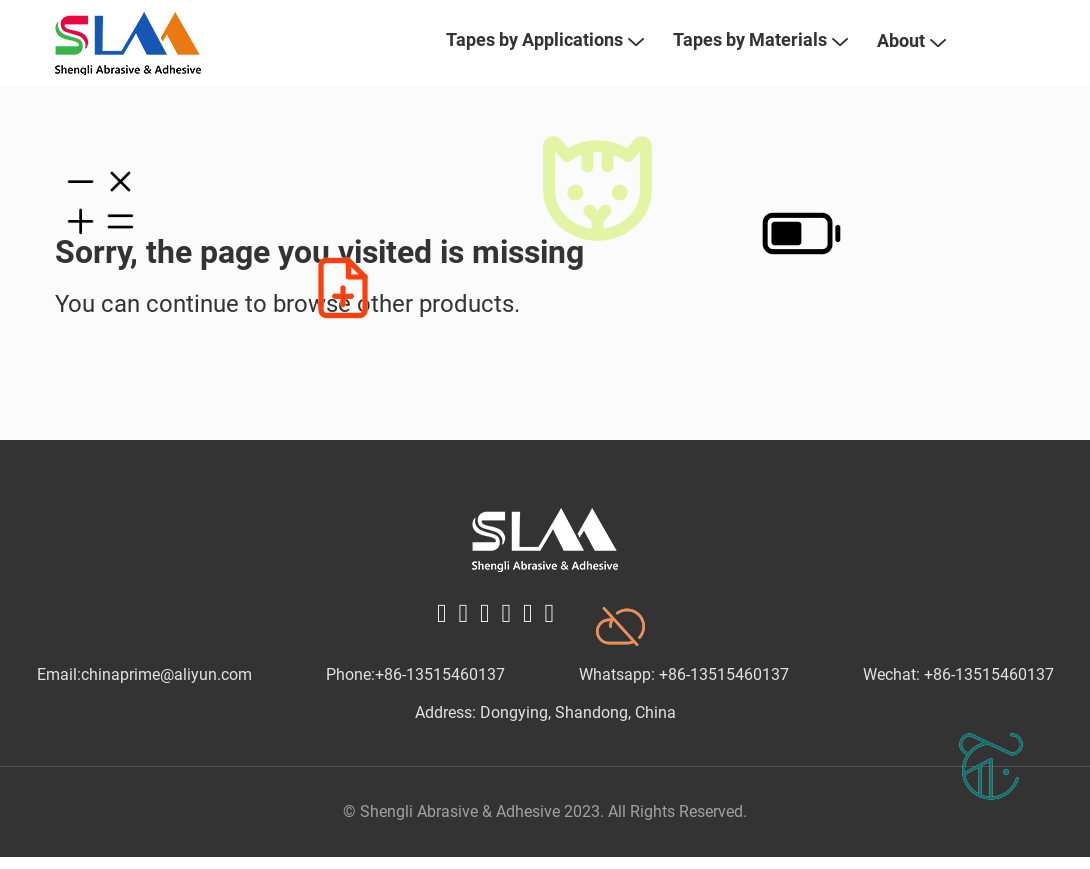 This screenshot has height=869, width=1090. Describe the element at coordinates (620, 626) in the screenshot. I see `cloud storage unavailable or disconnected` at that location.